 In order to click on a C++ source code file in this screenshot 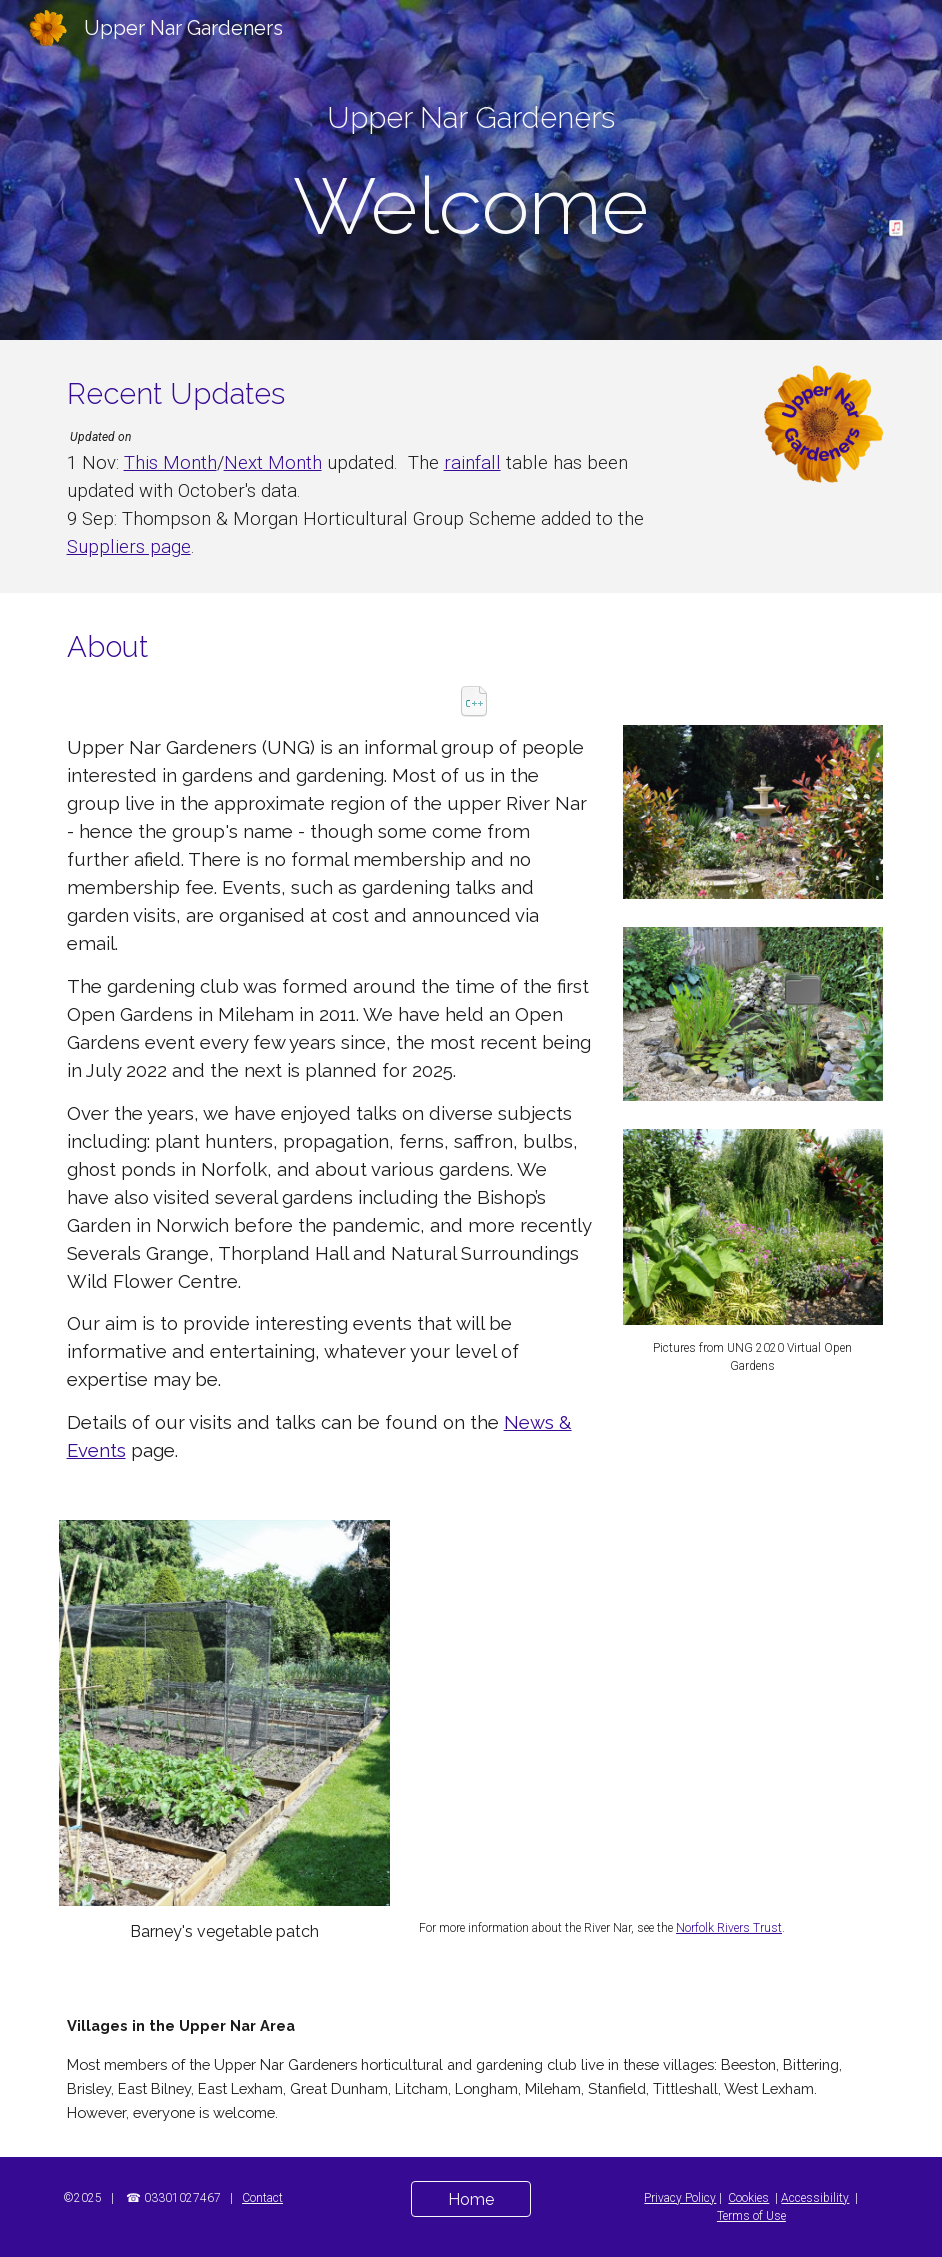, I will do `click(474, 701)`.